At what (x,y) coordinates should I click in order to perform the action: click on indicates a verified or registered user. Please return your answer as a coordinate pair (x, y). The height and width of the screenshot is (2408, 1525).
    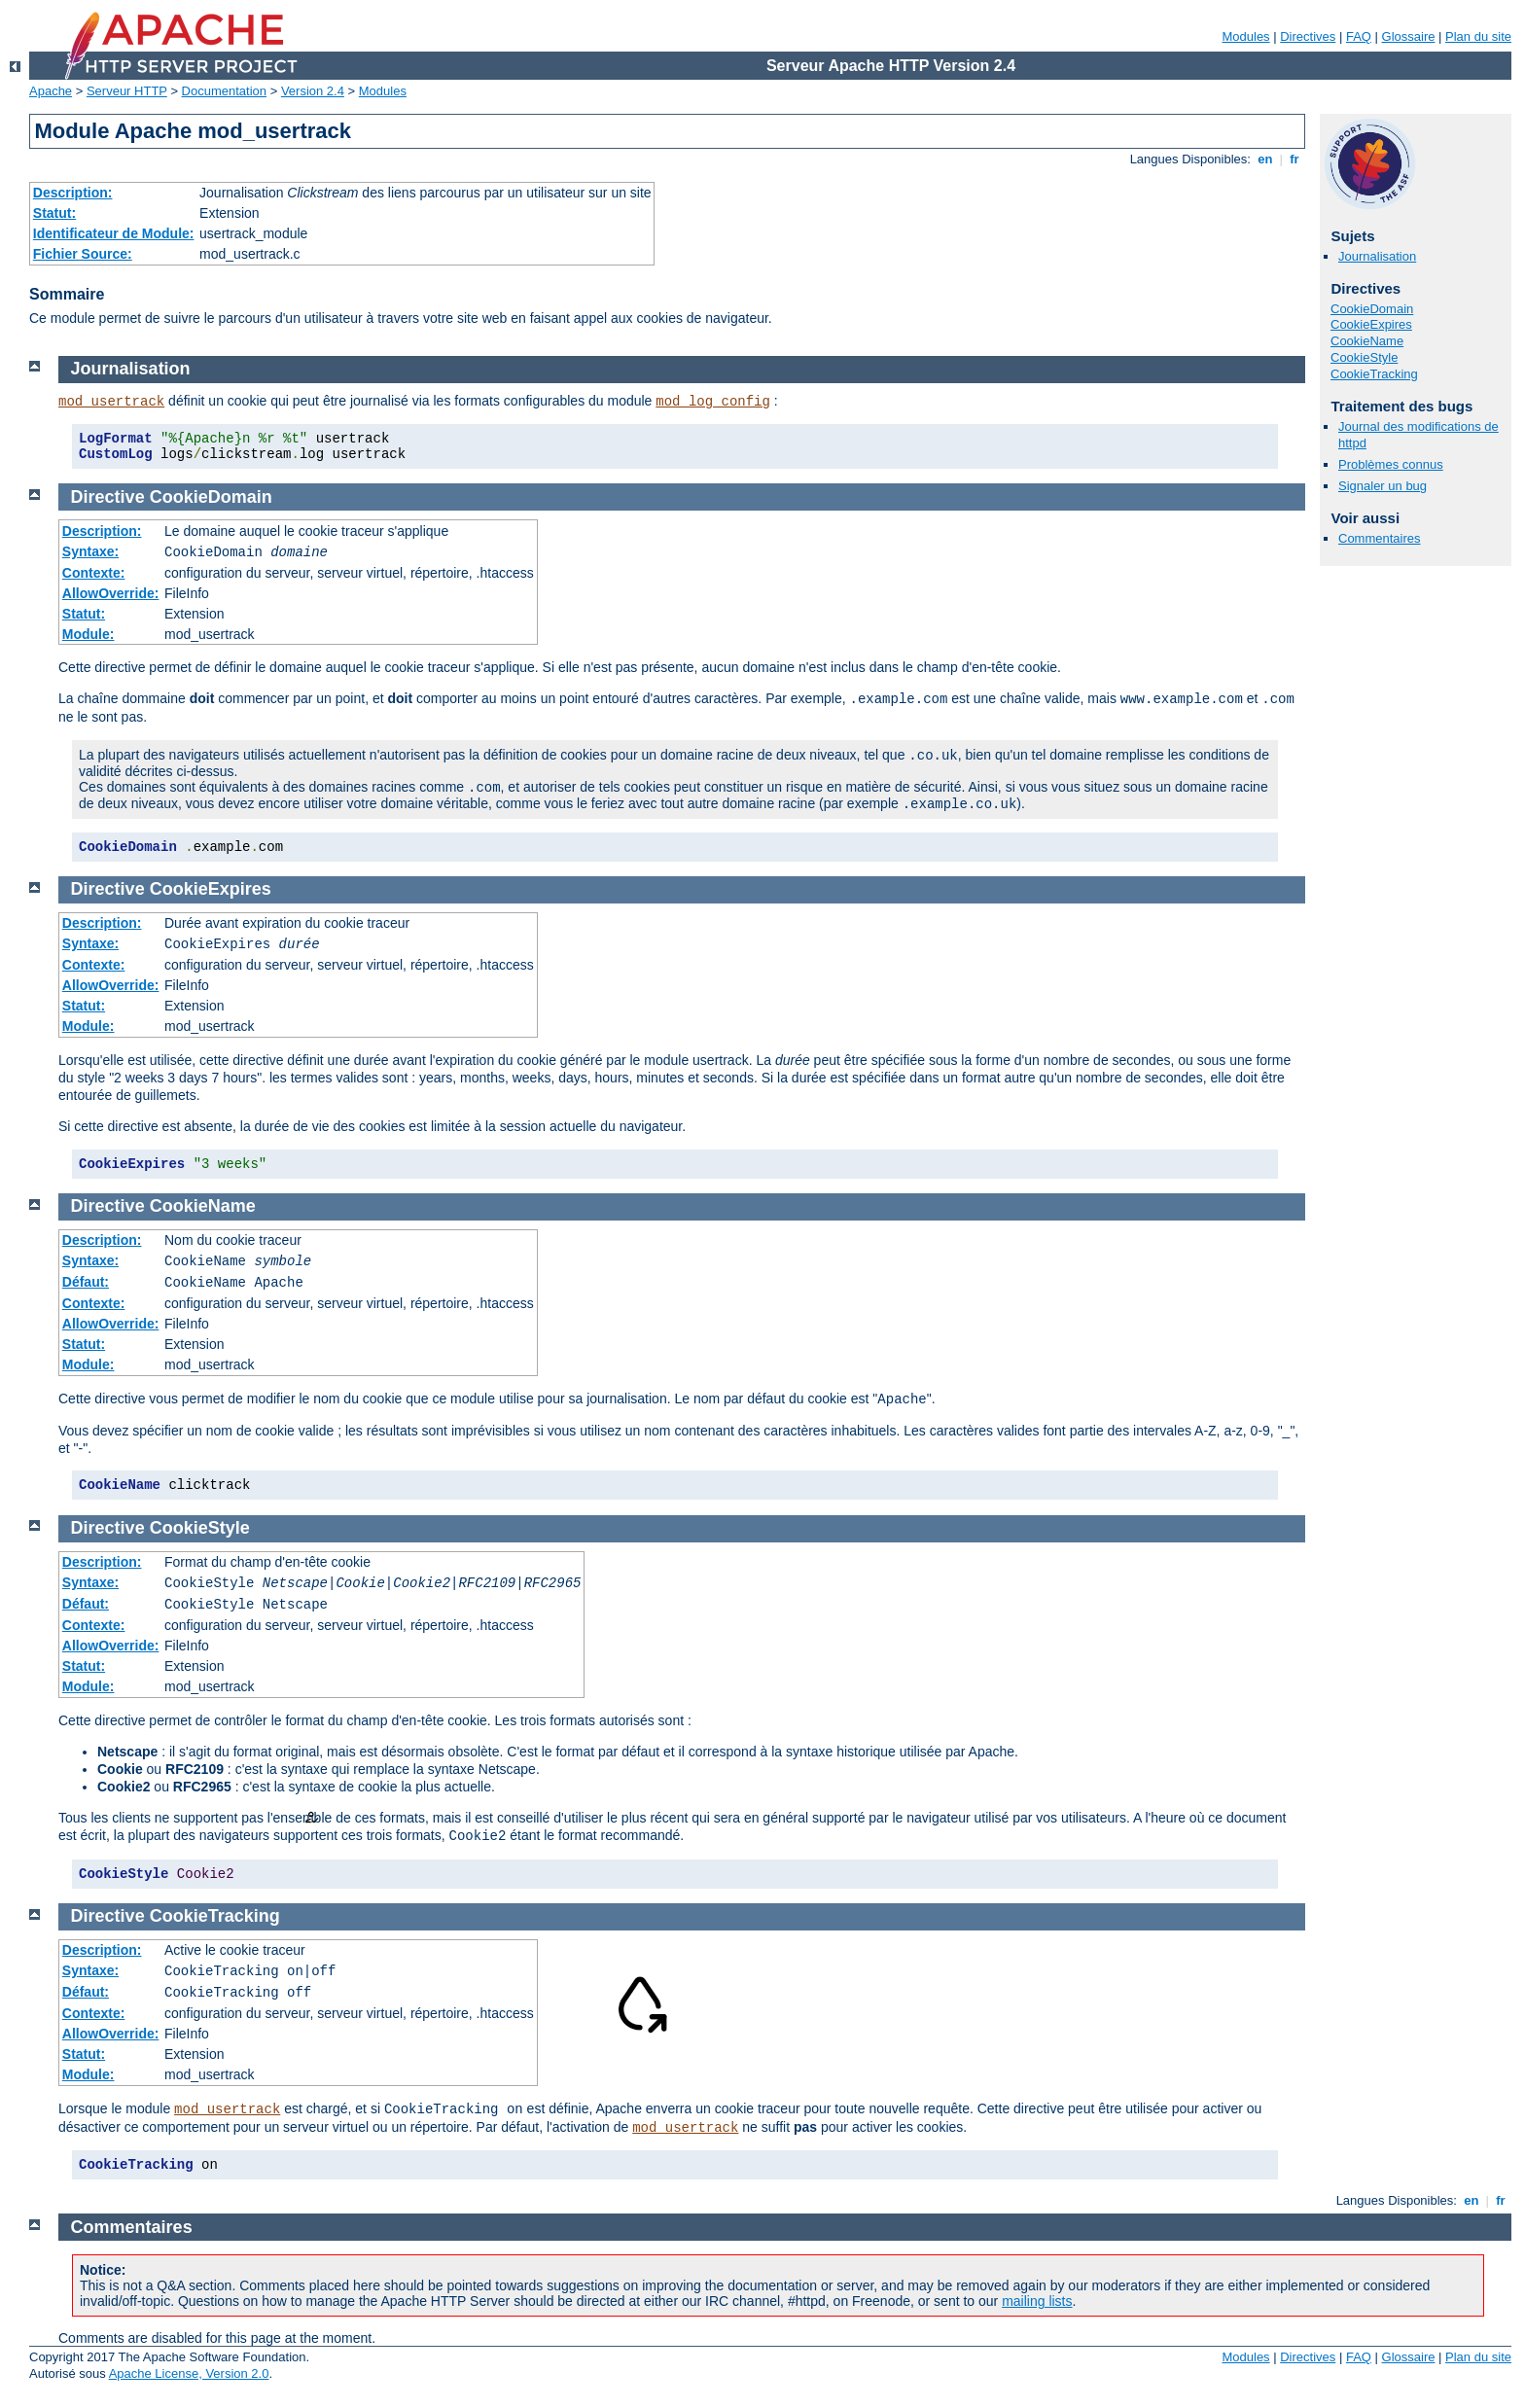
    Looking at the image, I should click on (311, 1817).